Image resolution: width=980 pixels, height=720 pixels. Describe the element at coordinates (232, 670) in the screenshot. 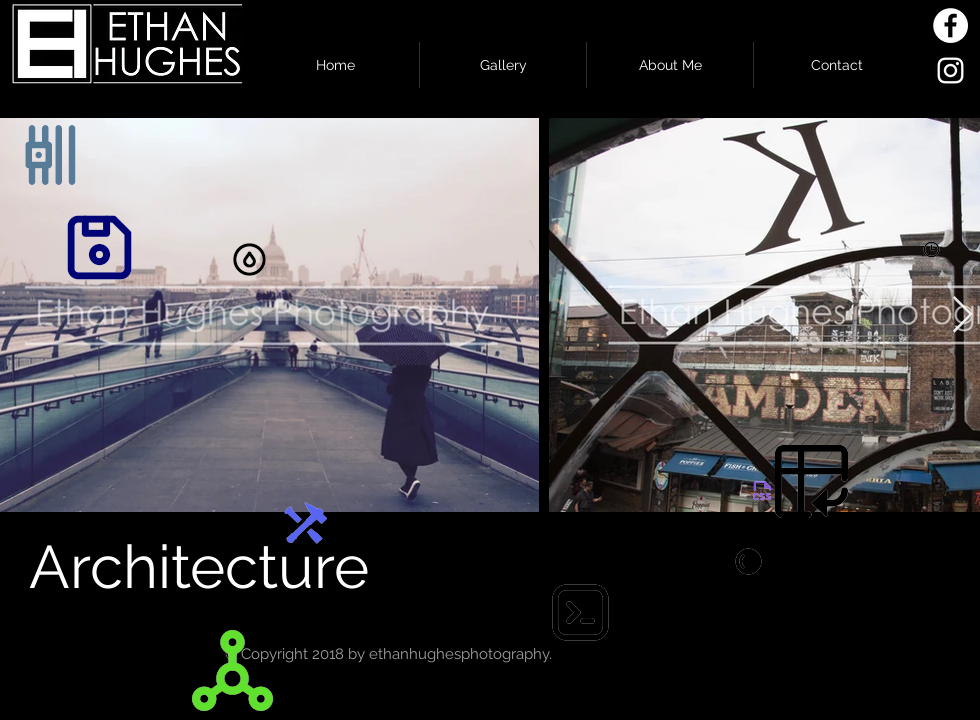

I see `access social network connections` at that location.